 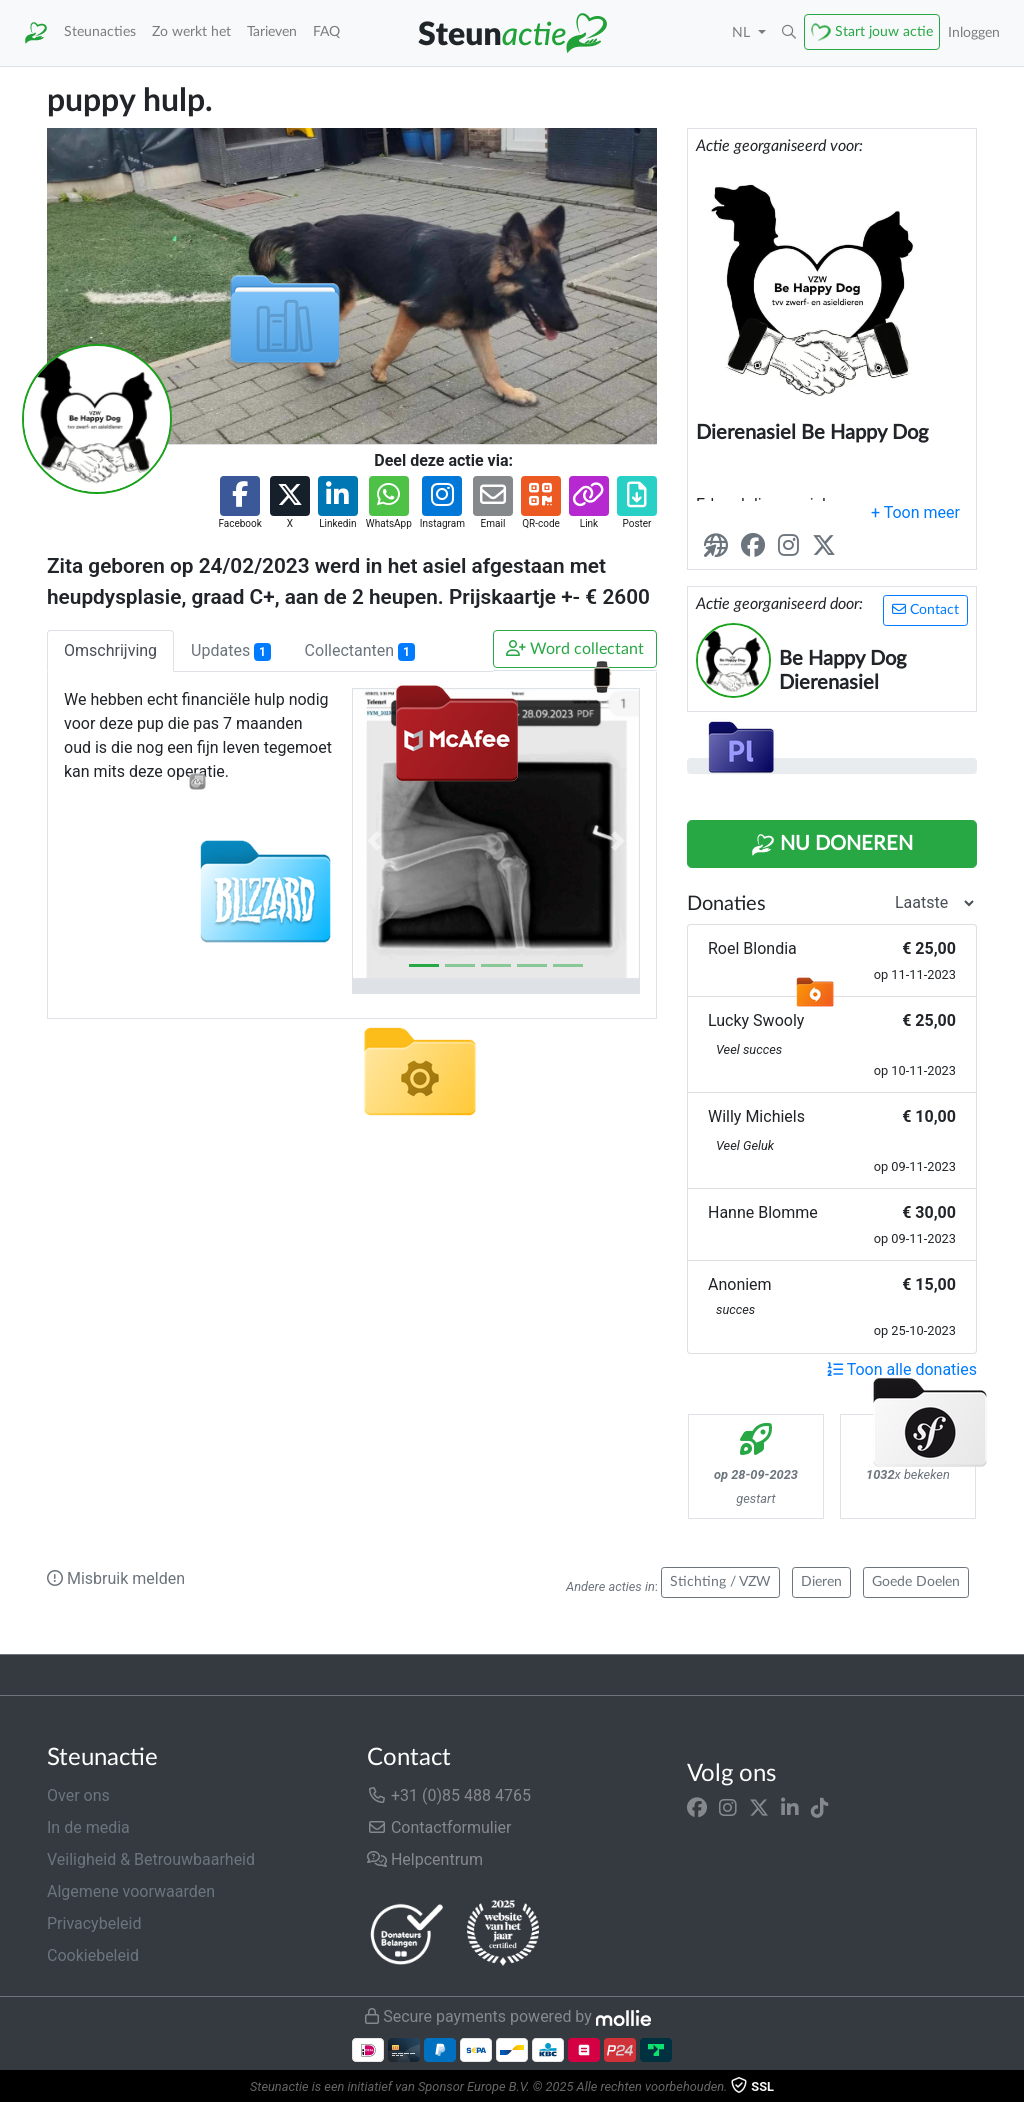 What do you see at coordinates (197, 781) in the screenshot?
I see `open freeform app for brainstorming and sketching` at bounding box center [197, 781].